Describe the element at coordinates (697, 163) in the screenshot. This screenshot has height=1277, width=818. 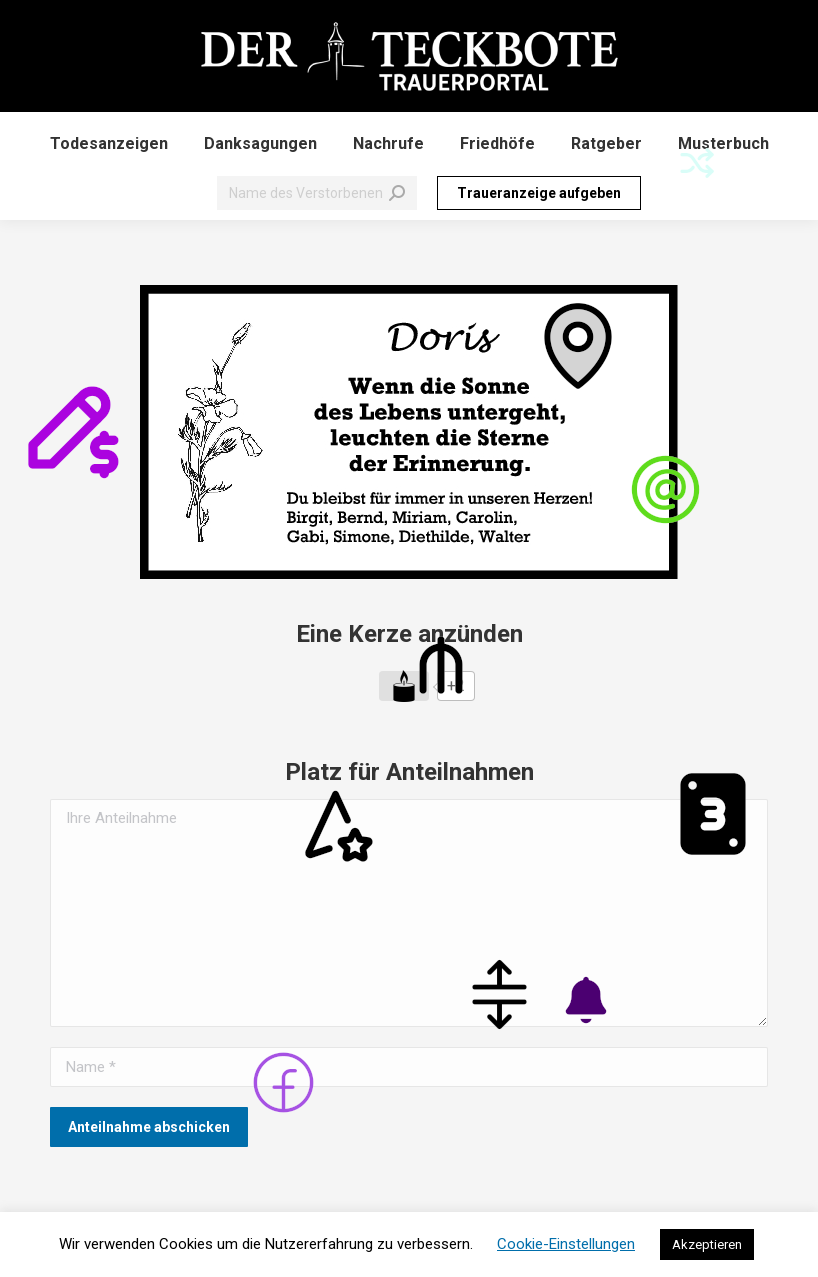
I see `shuffle or randomize content` at that location.